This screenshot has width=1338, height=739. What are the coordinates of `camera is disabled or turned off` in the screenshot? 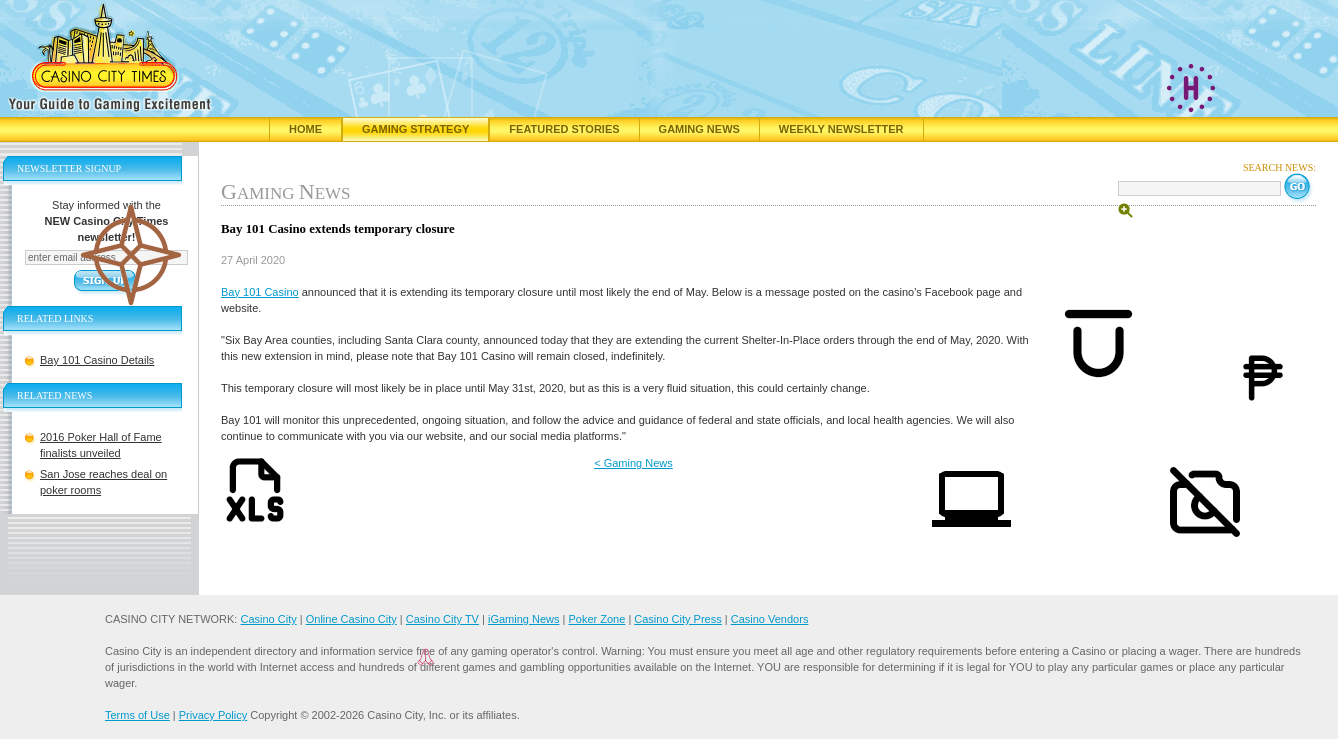 It's located at (1205, 502).